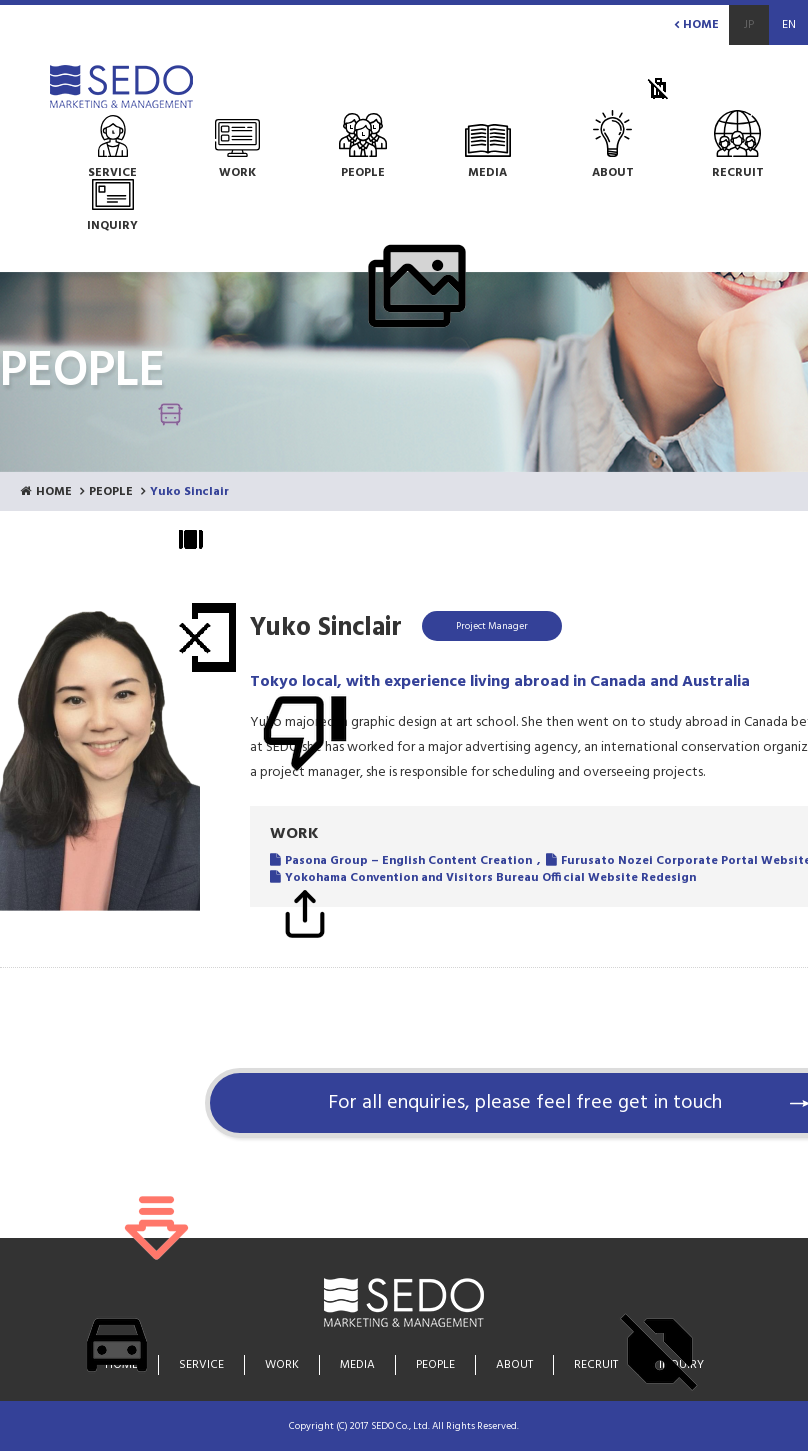  What do you see at coordinates (170, 414) in the screenshot?
I see `view bus or public transit options` at bounding box center [170, 414].